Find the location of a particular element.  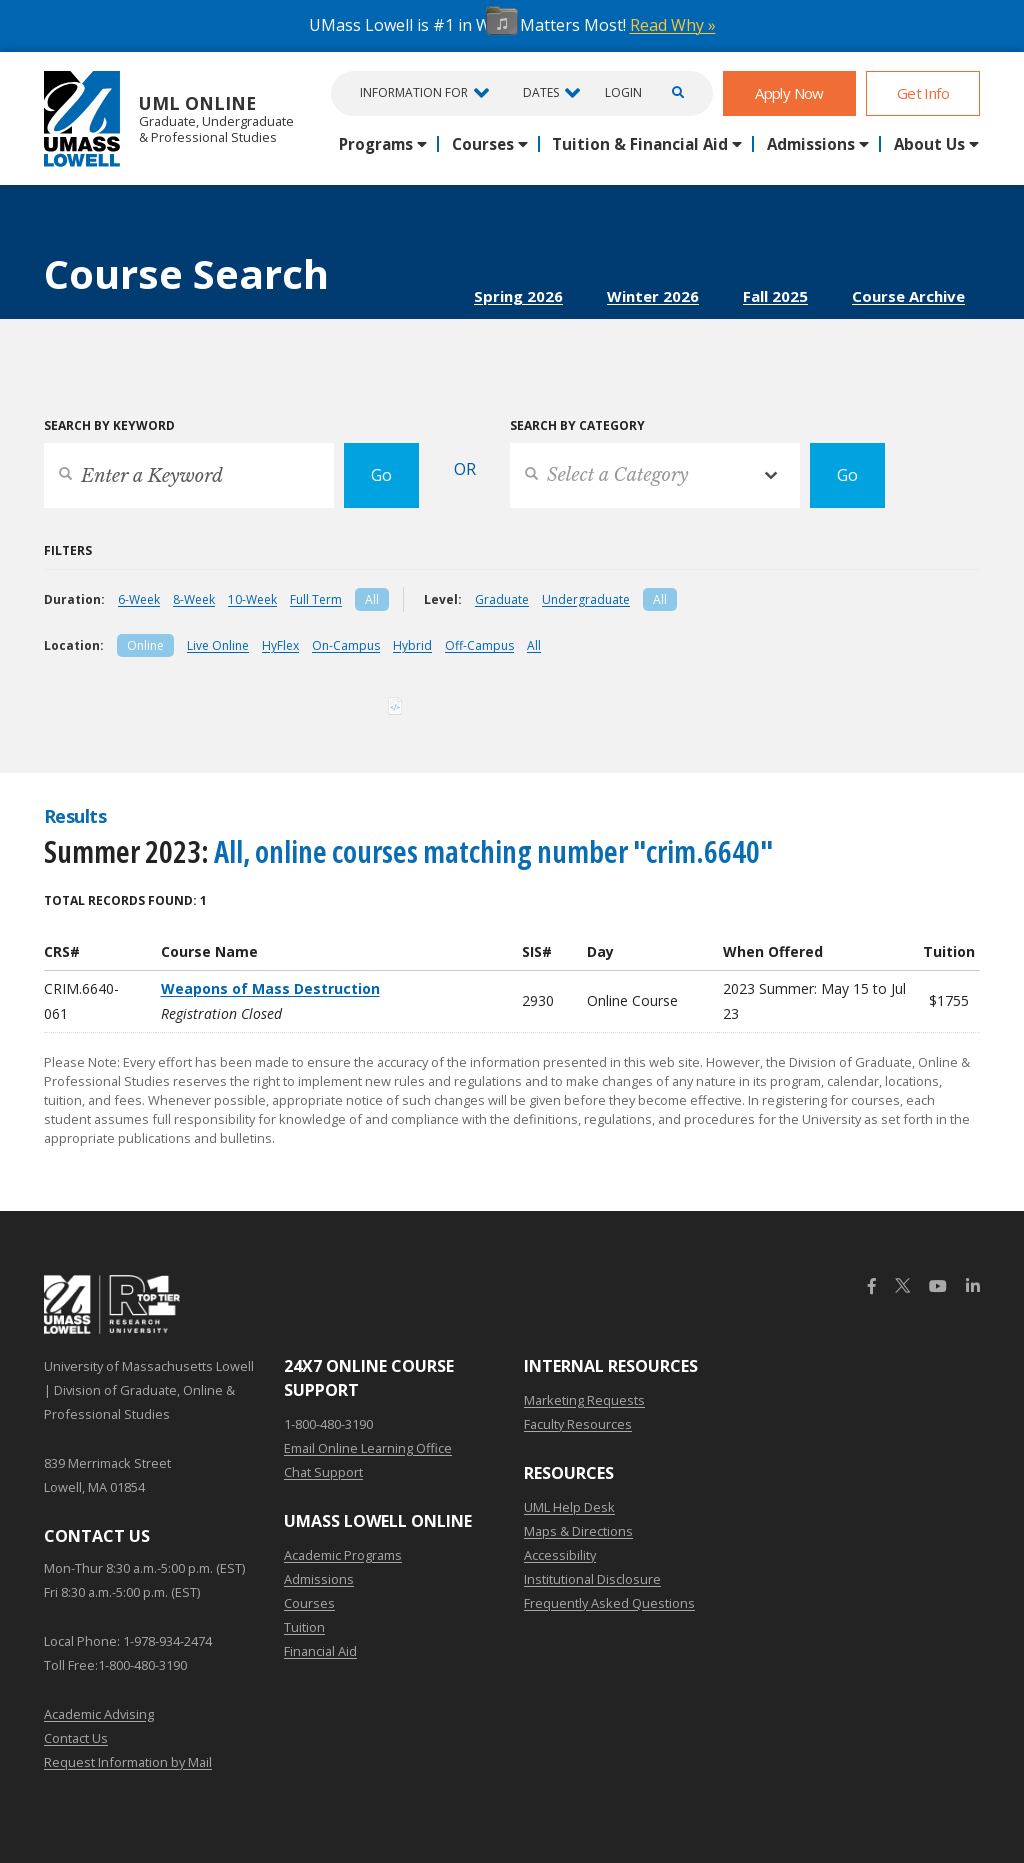

open your music folder is located at coordinates (502, 20).